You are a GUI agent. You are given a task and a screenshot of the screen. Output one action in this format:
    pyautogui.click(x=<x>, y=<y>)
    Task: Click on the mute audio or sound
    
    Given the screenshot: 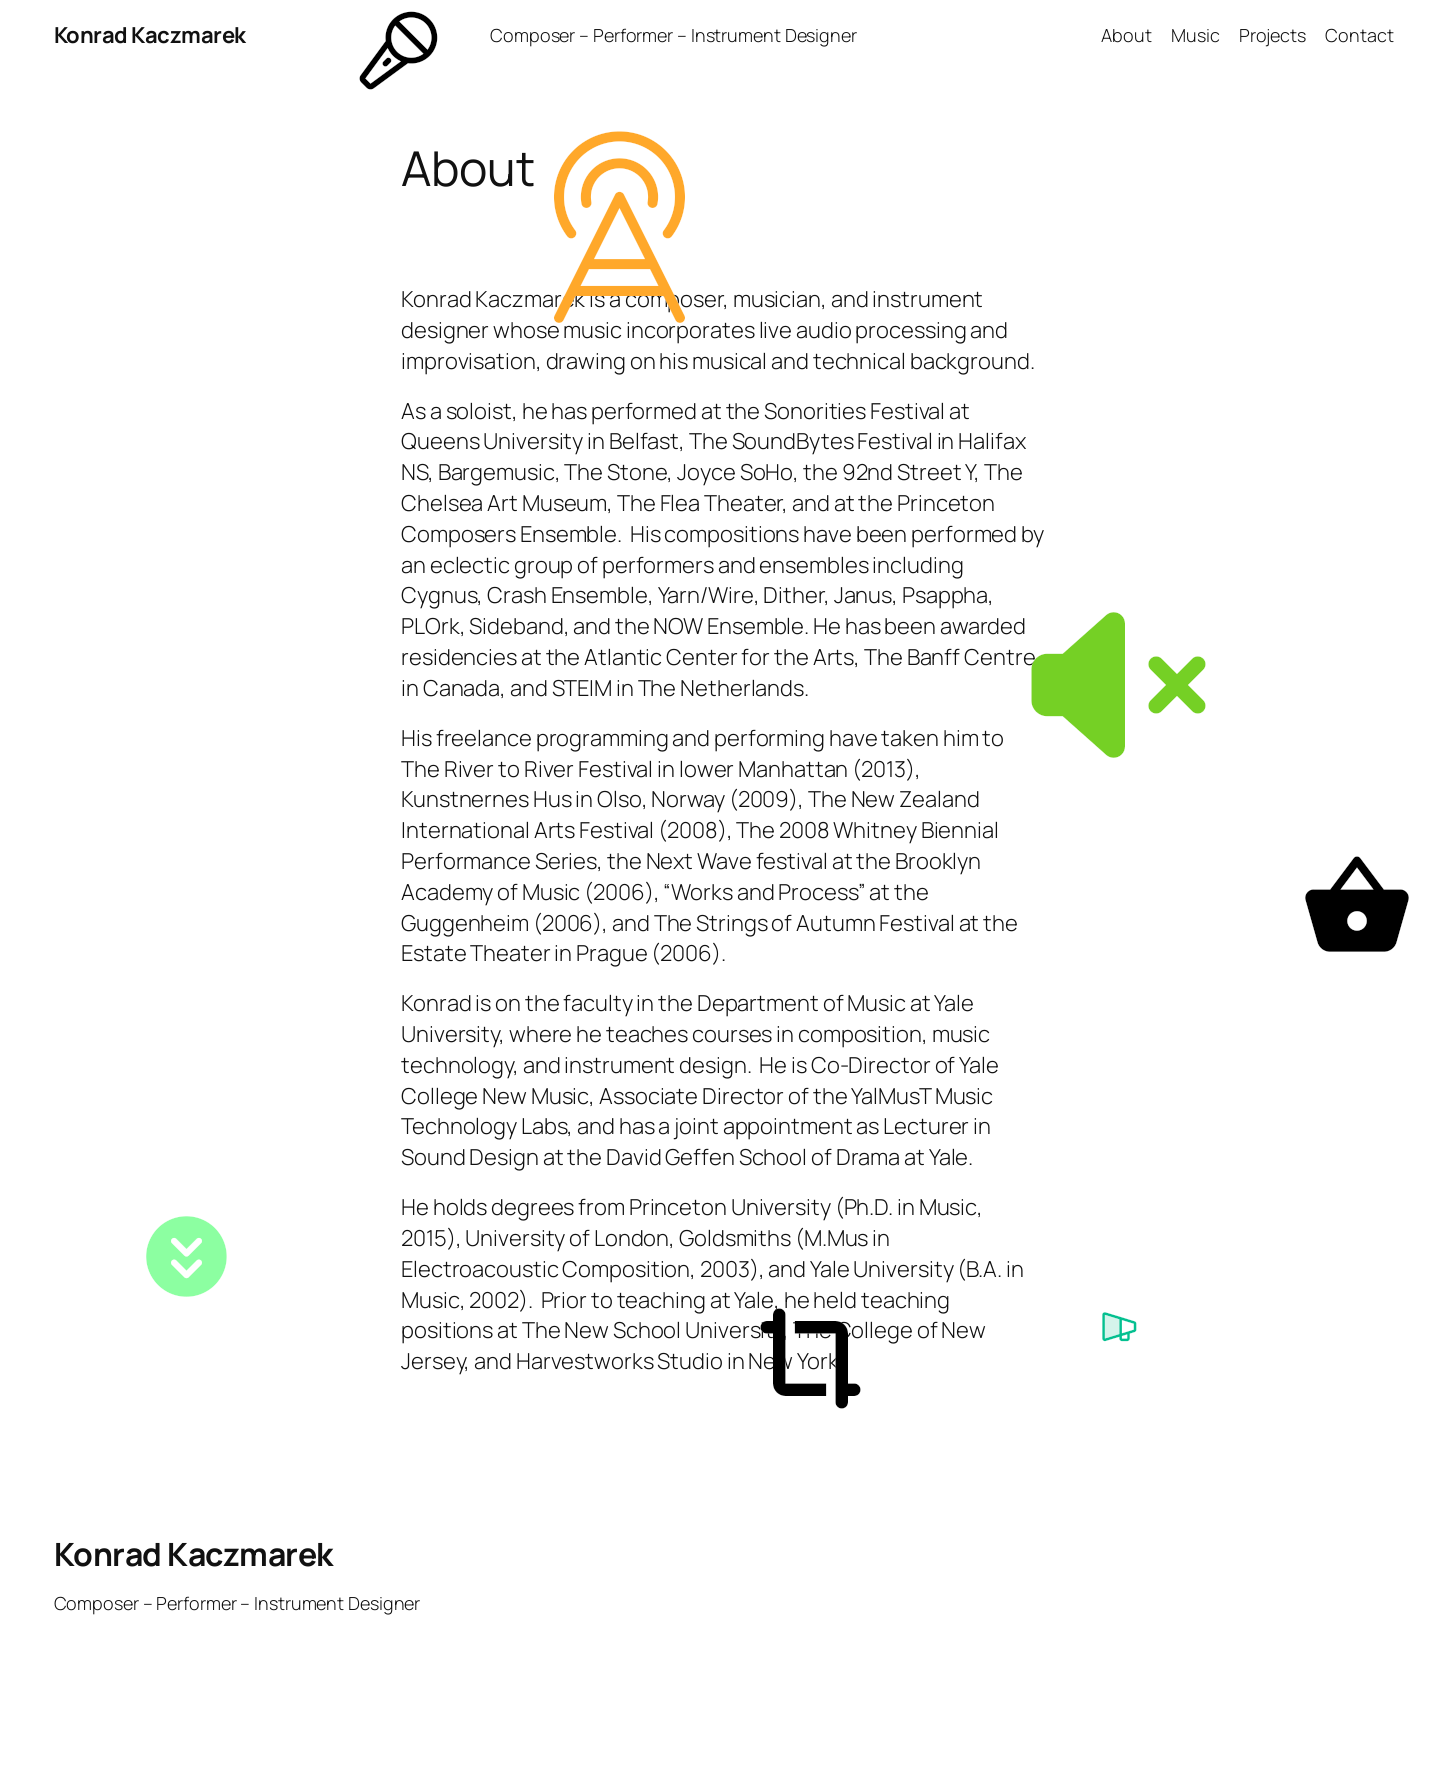 What is the action you would take?
    pyautogui.click(x=1125, y=685)
    